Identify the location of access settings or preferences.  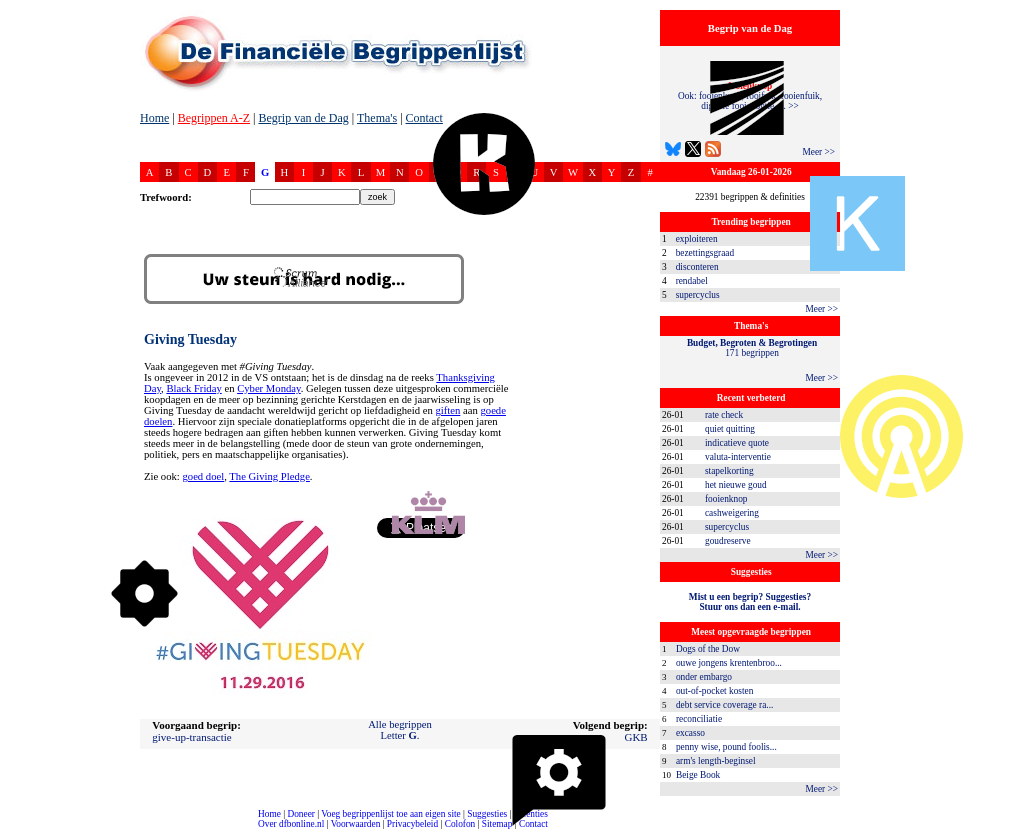
(144, 593).